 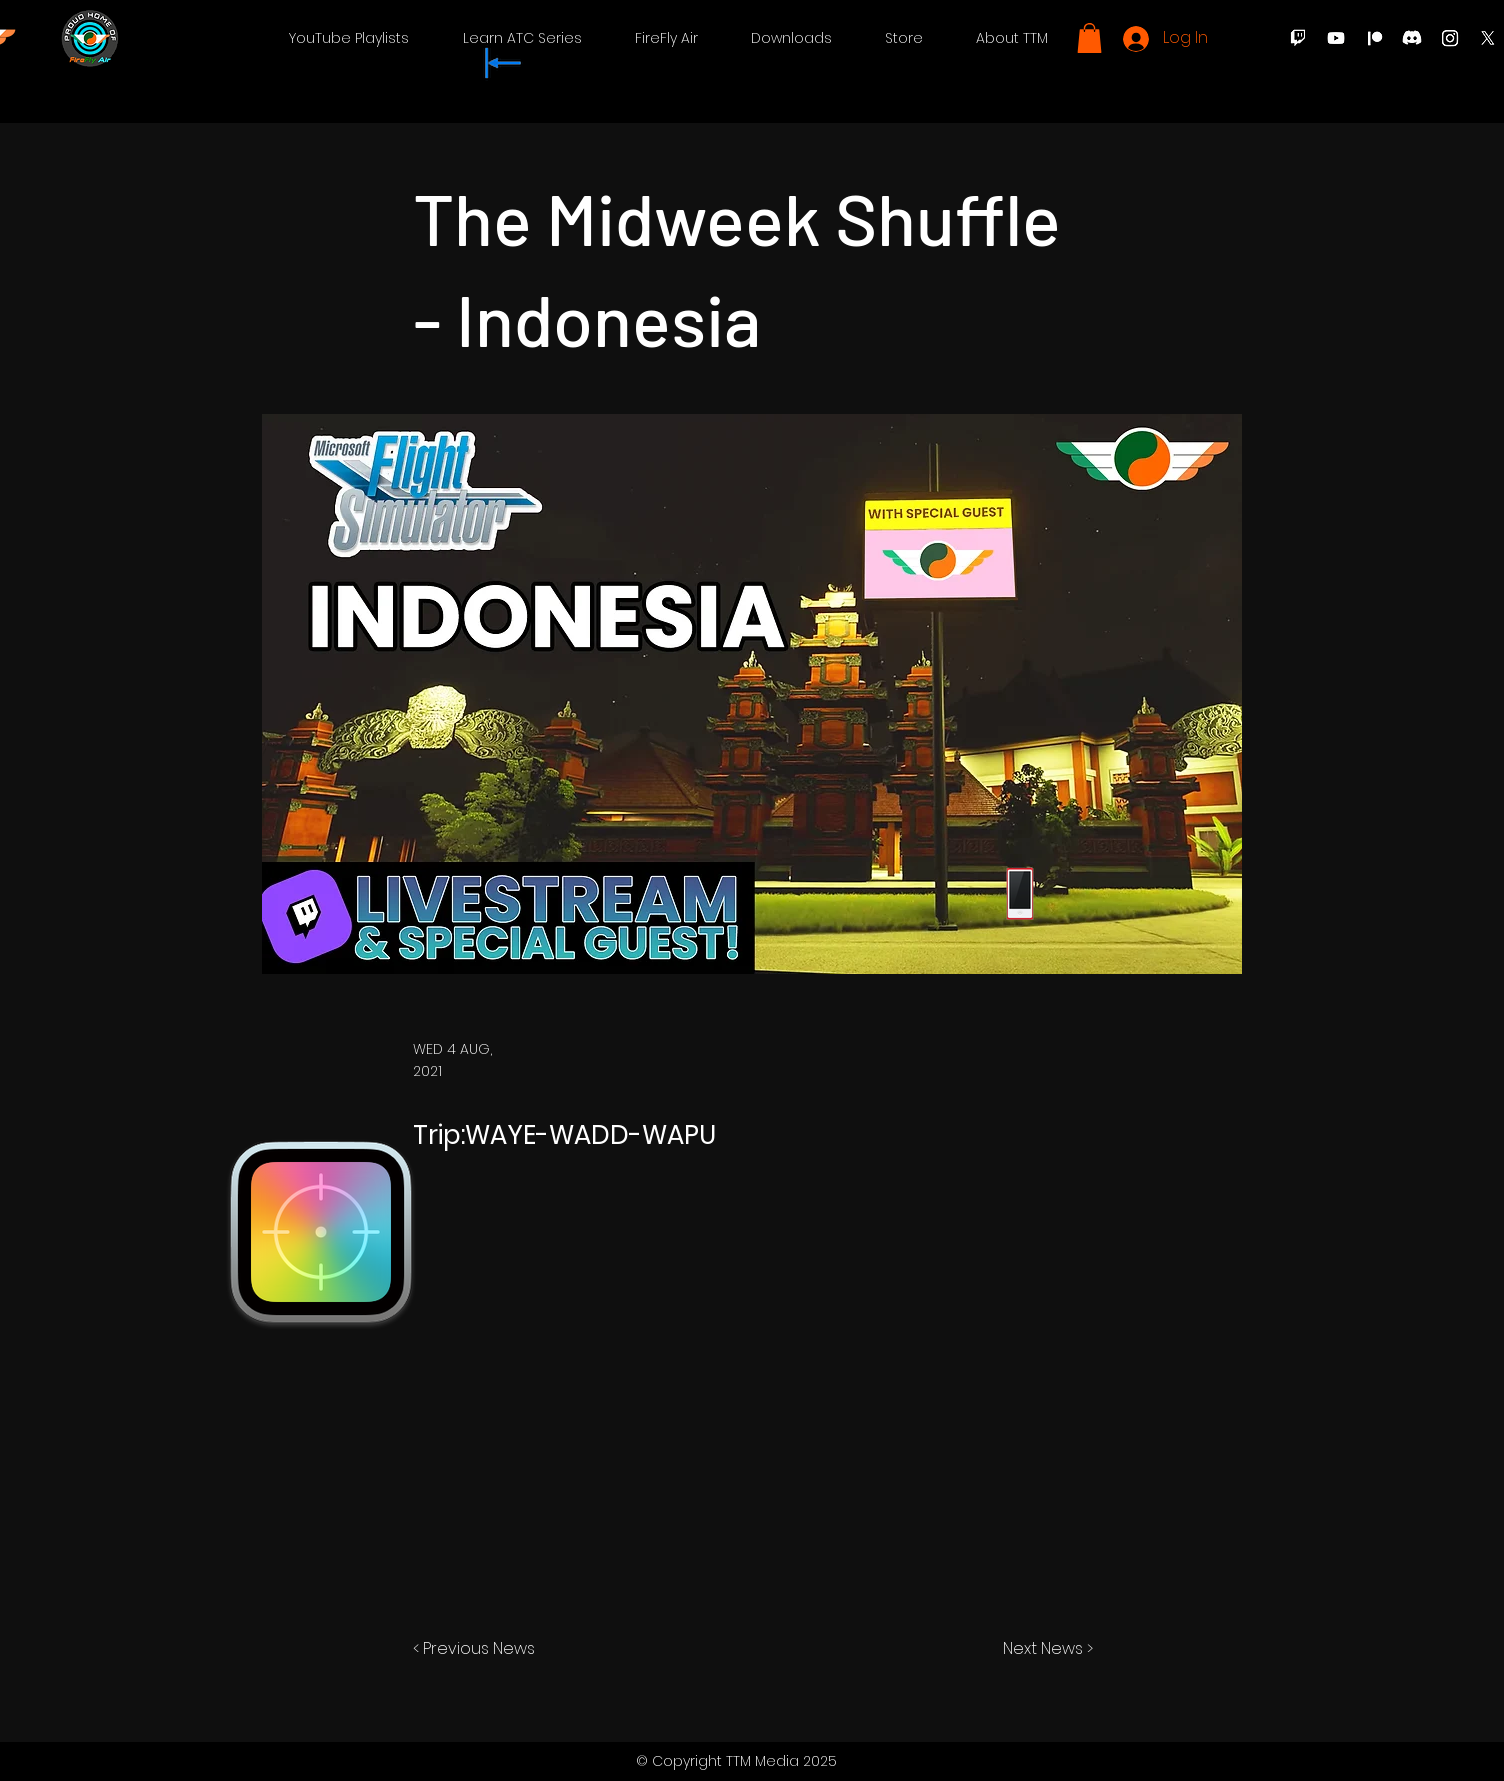 I want to click on calibrate display color and settings, so click(x=321, y=1232).